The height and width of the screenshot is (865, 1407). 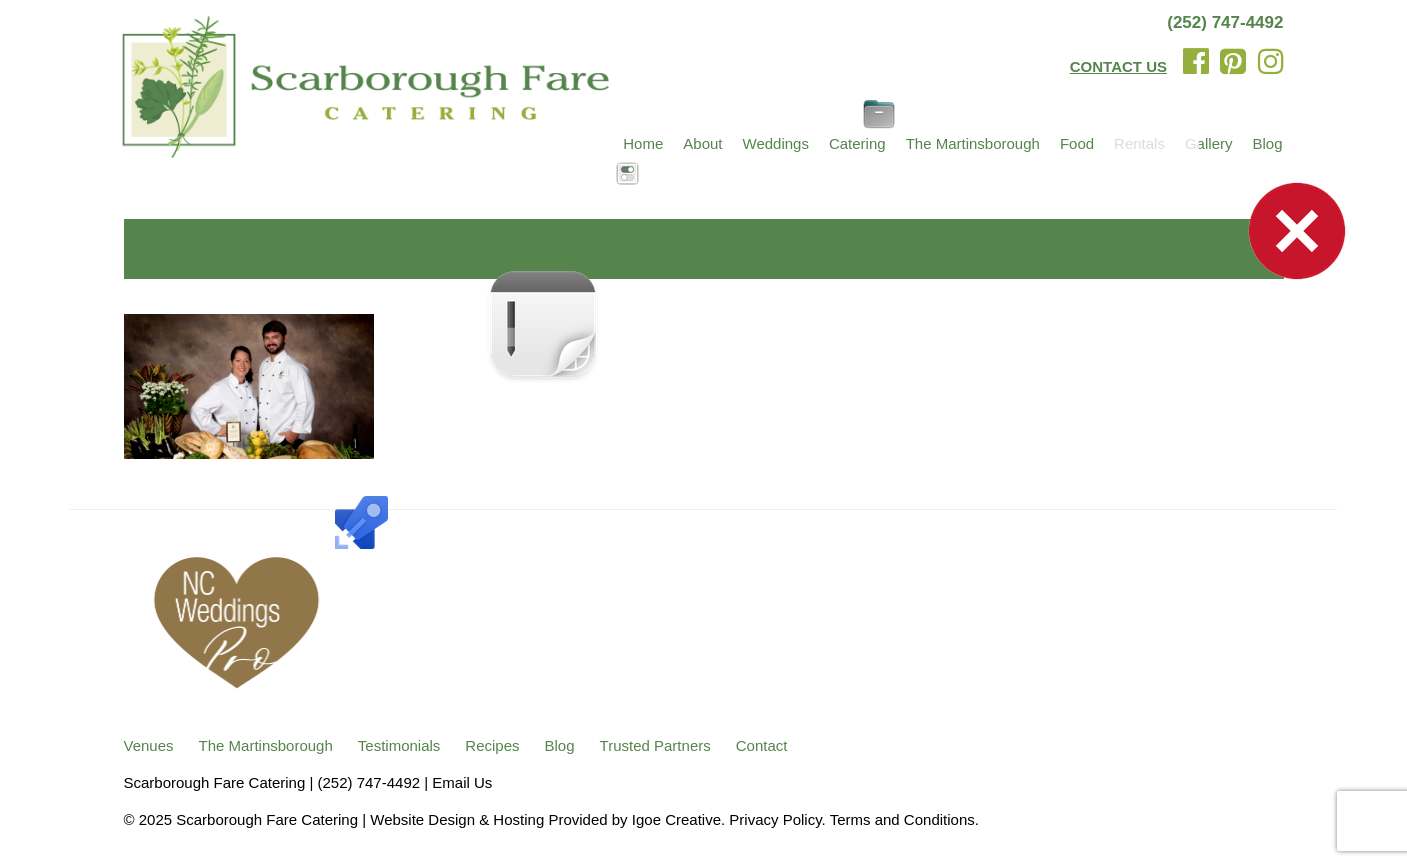 I want to click on open gnome tweaks settings, so click(x=627, y=173).